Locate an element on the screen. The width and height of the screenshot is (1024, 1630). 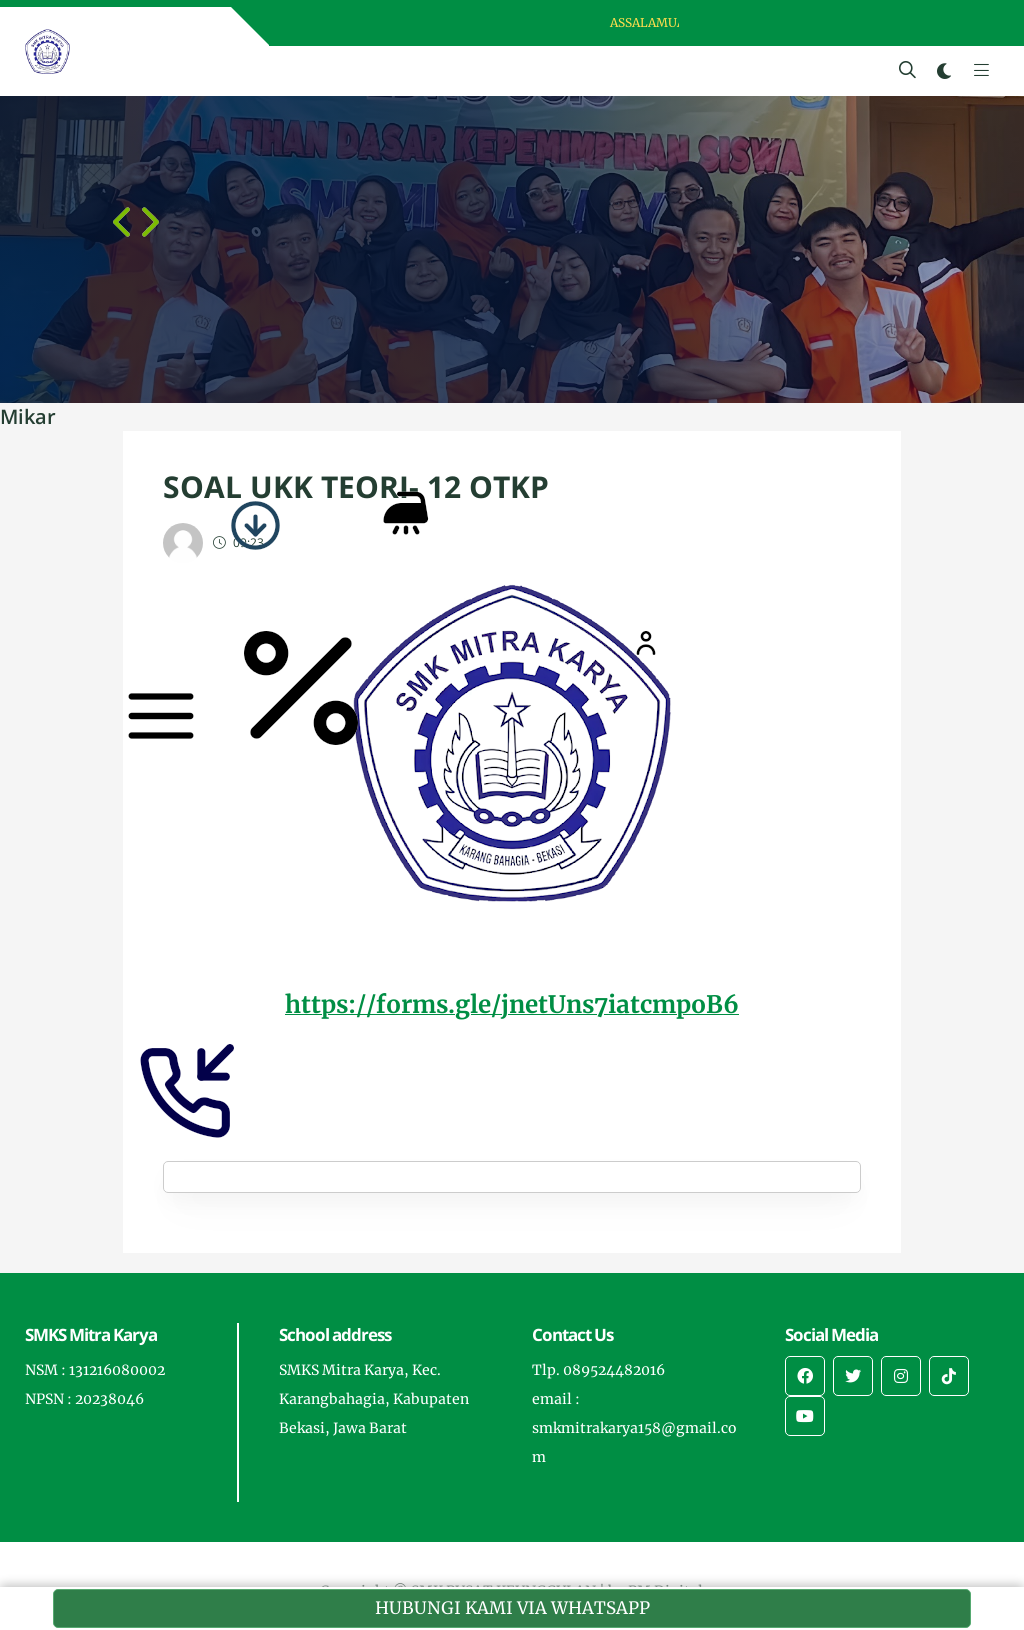
download file or content is located at coordinates (255, 525).